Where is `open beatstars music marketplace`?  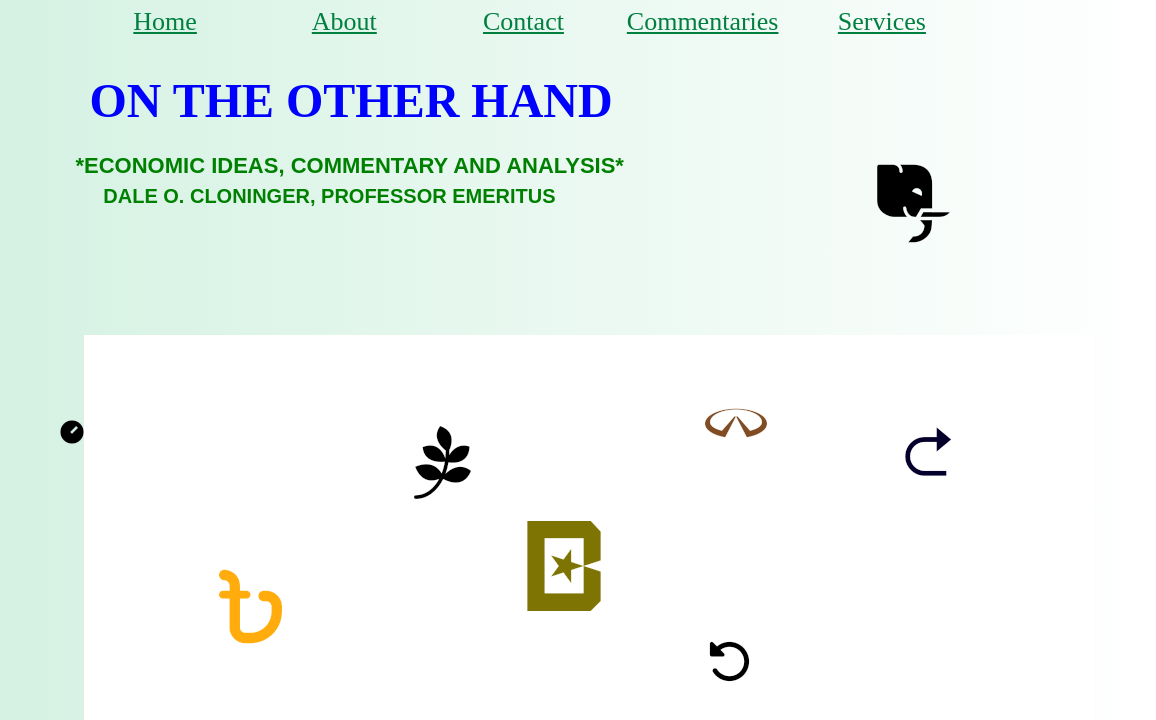
open beatstars music marketplace is located at coordinates (564, 566).